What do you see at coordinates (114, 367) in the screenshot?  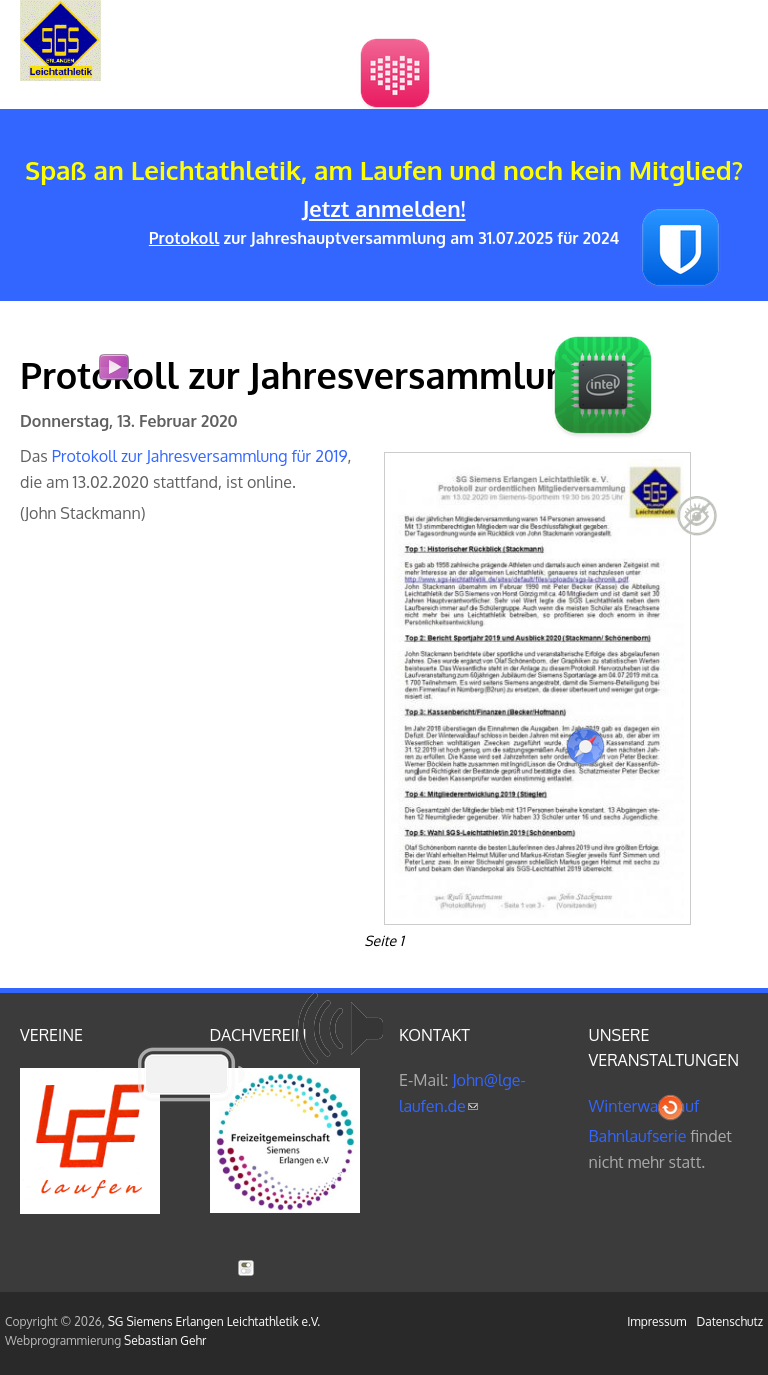 I see `open multimedia or media player app` at bounding box center [114, 367].